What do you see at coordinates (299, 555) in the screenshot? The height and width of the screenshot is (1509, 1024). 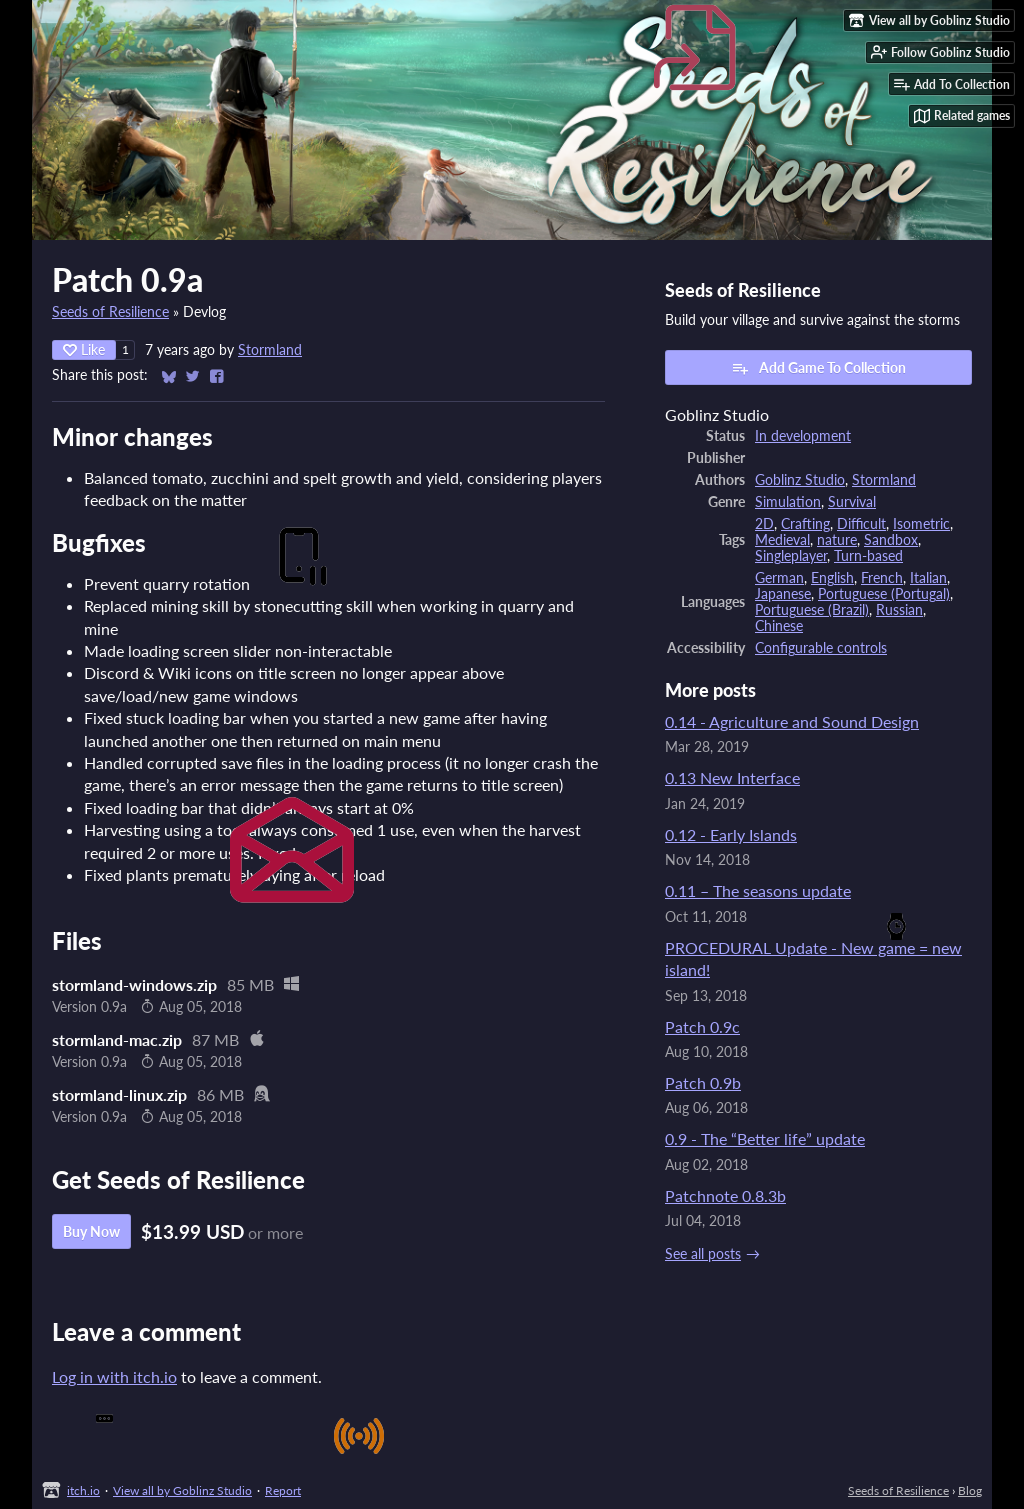 I see `pause mobile device activity` at bounding box center [299, 555].